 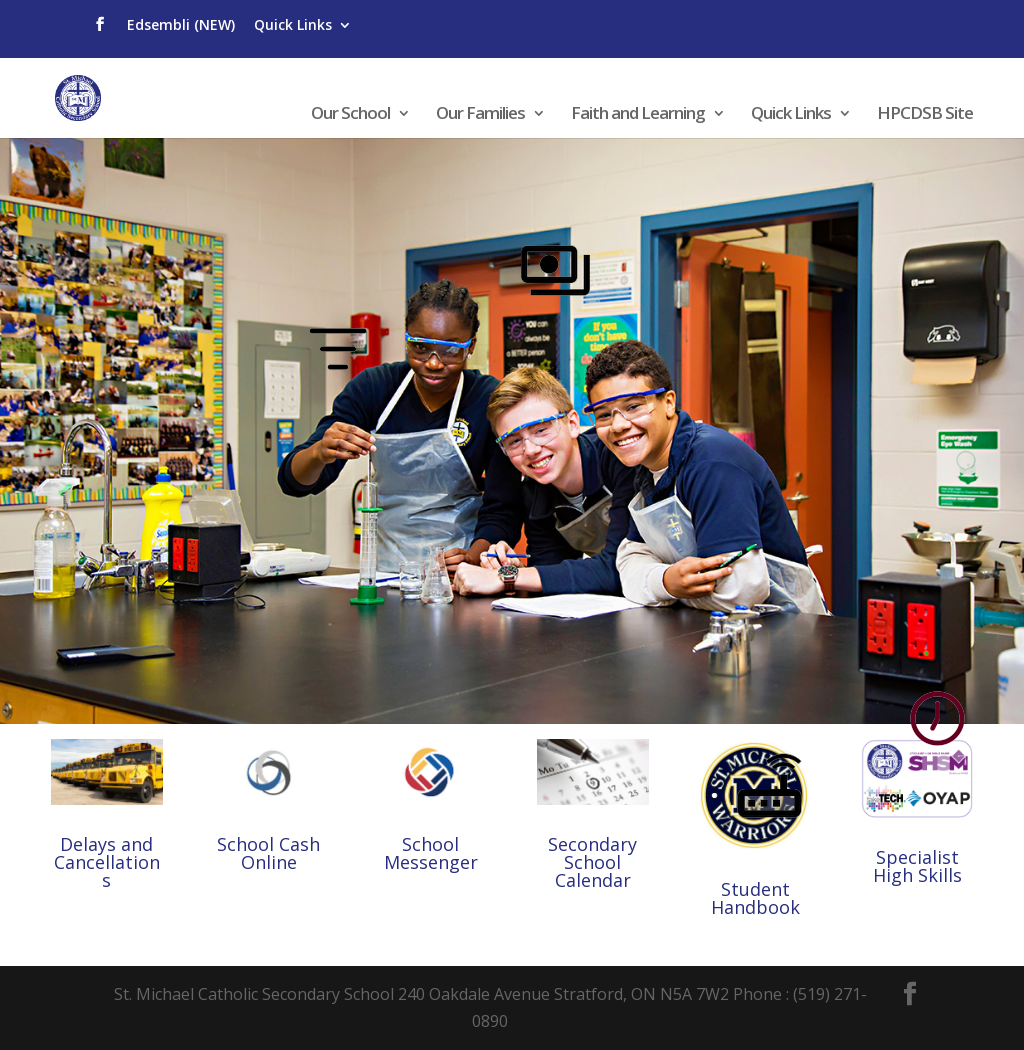 What do you see at coordinates (338, 349) in the screenshot?
I see `filter or sort list items` at bounding box center [338, 349].